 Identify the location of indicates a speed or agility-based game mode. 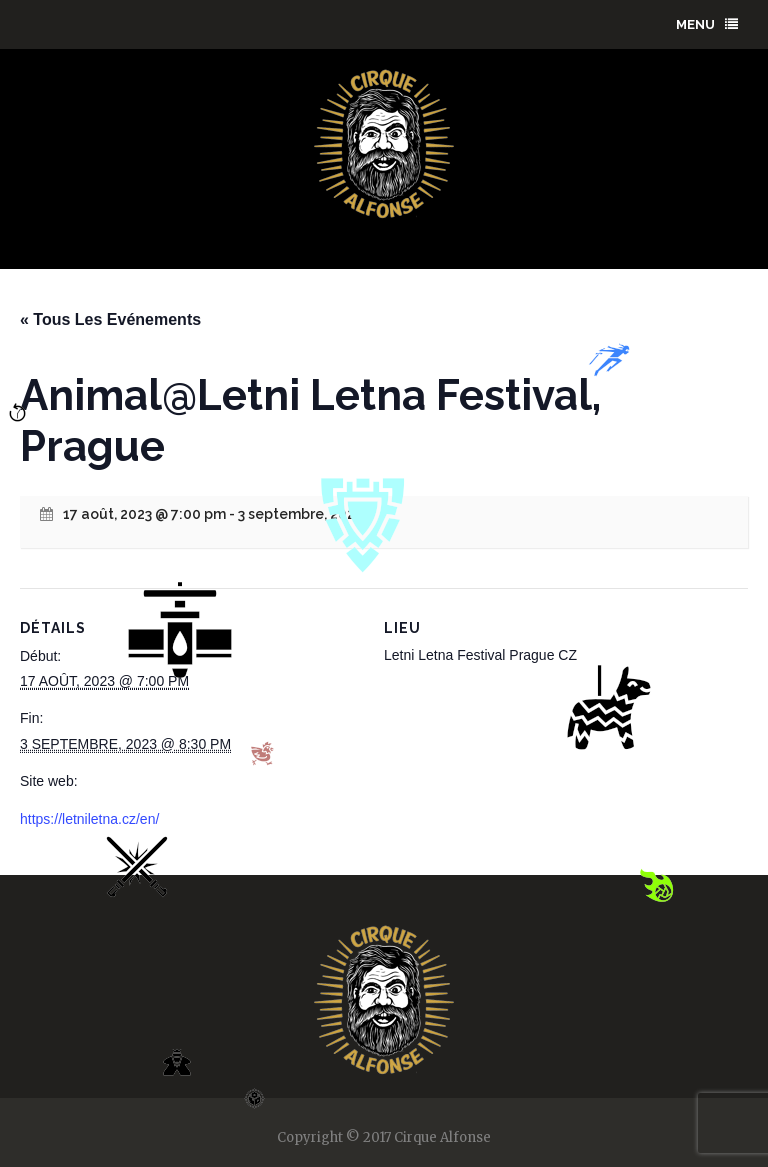
(609, 360).